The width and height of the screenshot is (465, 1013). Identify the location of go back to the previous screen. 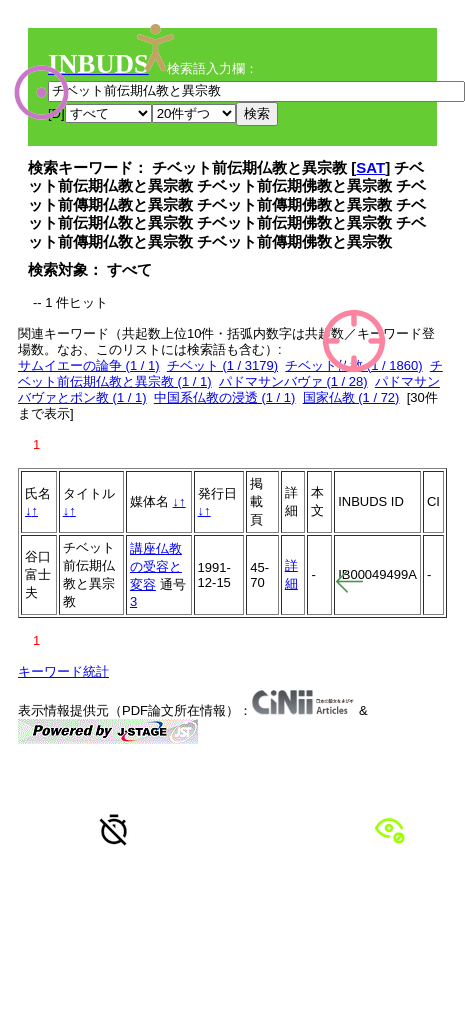
(349, 581).